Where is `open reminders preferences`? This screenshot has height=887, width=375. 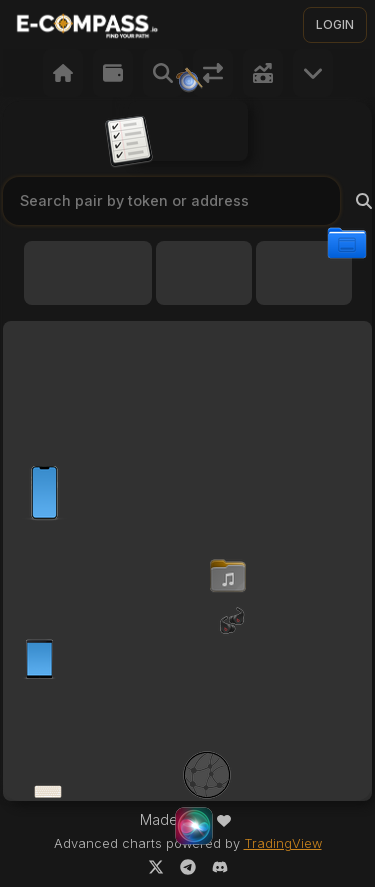
open reminders preferences is located at coordinates (129, 141).